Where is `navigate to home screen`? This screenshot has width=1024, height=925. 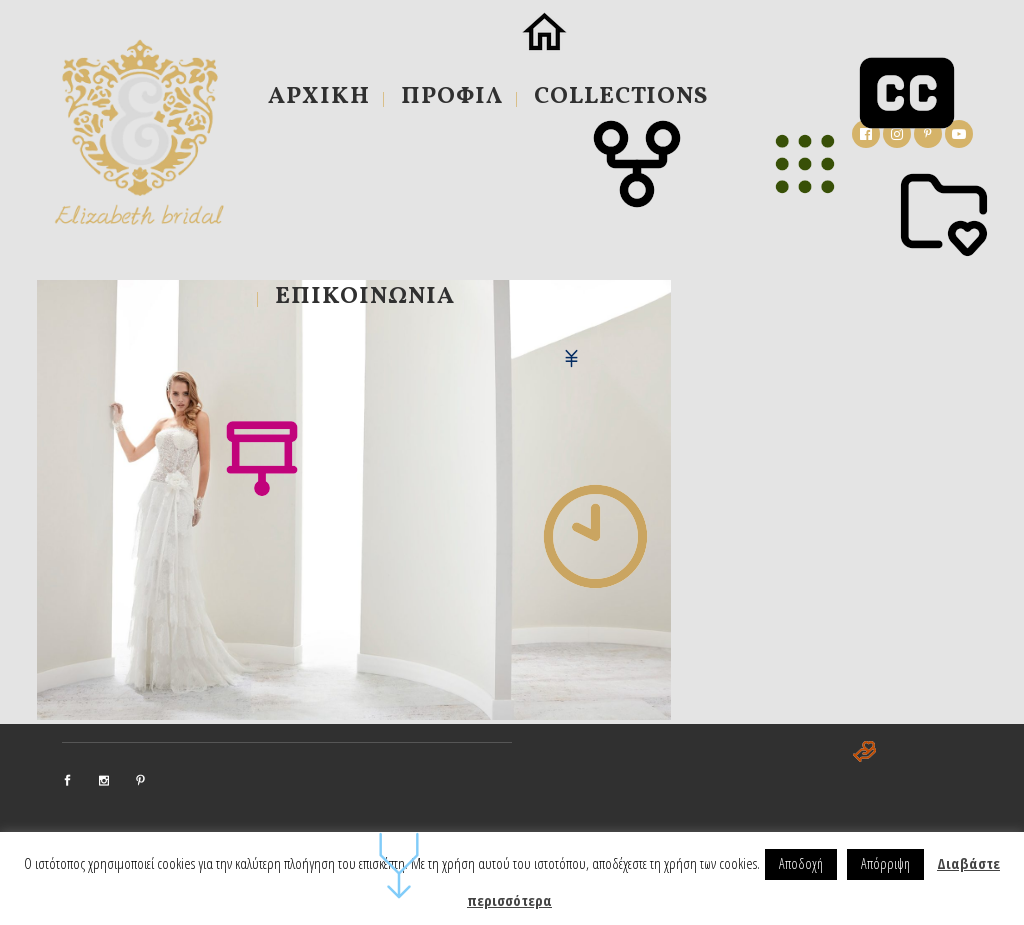 navigate to home screen is located at coordinates (544, 32).